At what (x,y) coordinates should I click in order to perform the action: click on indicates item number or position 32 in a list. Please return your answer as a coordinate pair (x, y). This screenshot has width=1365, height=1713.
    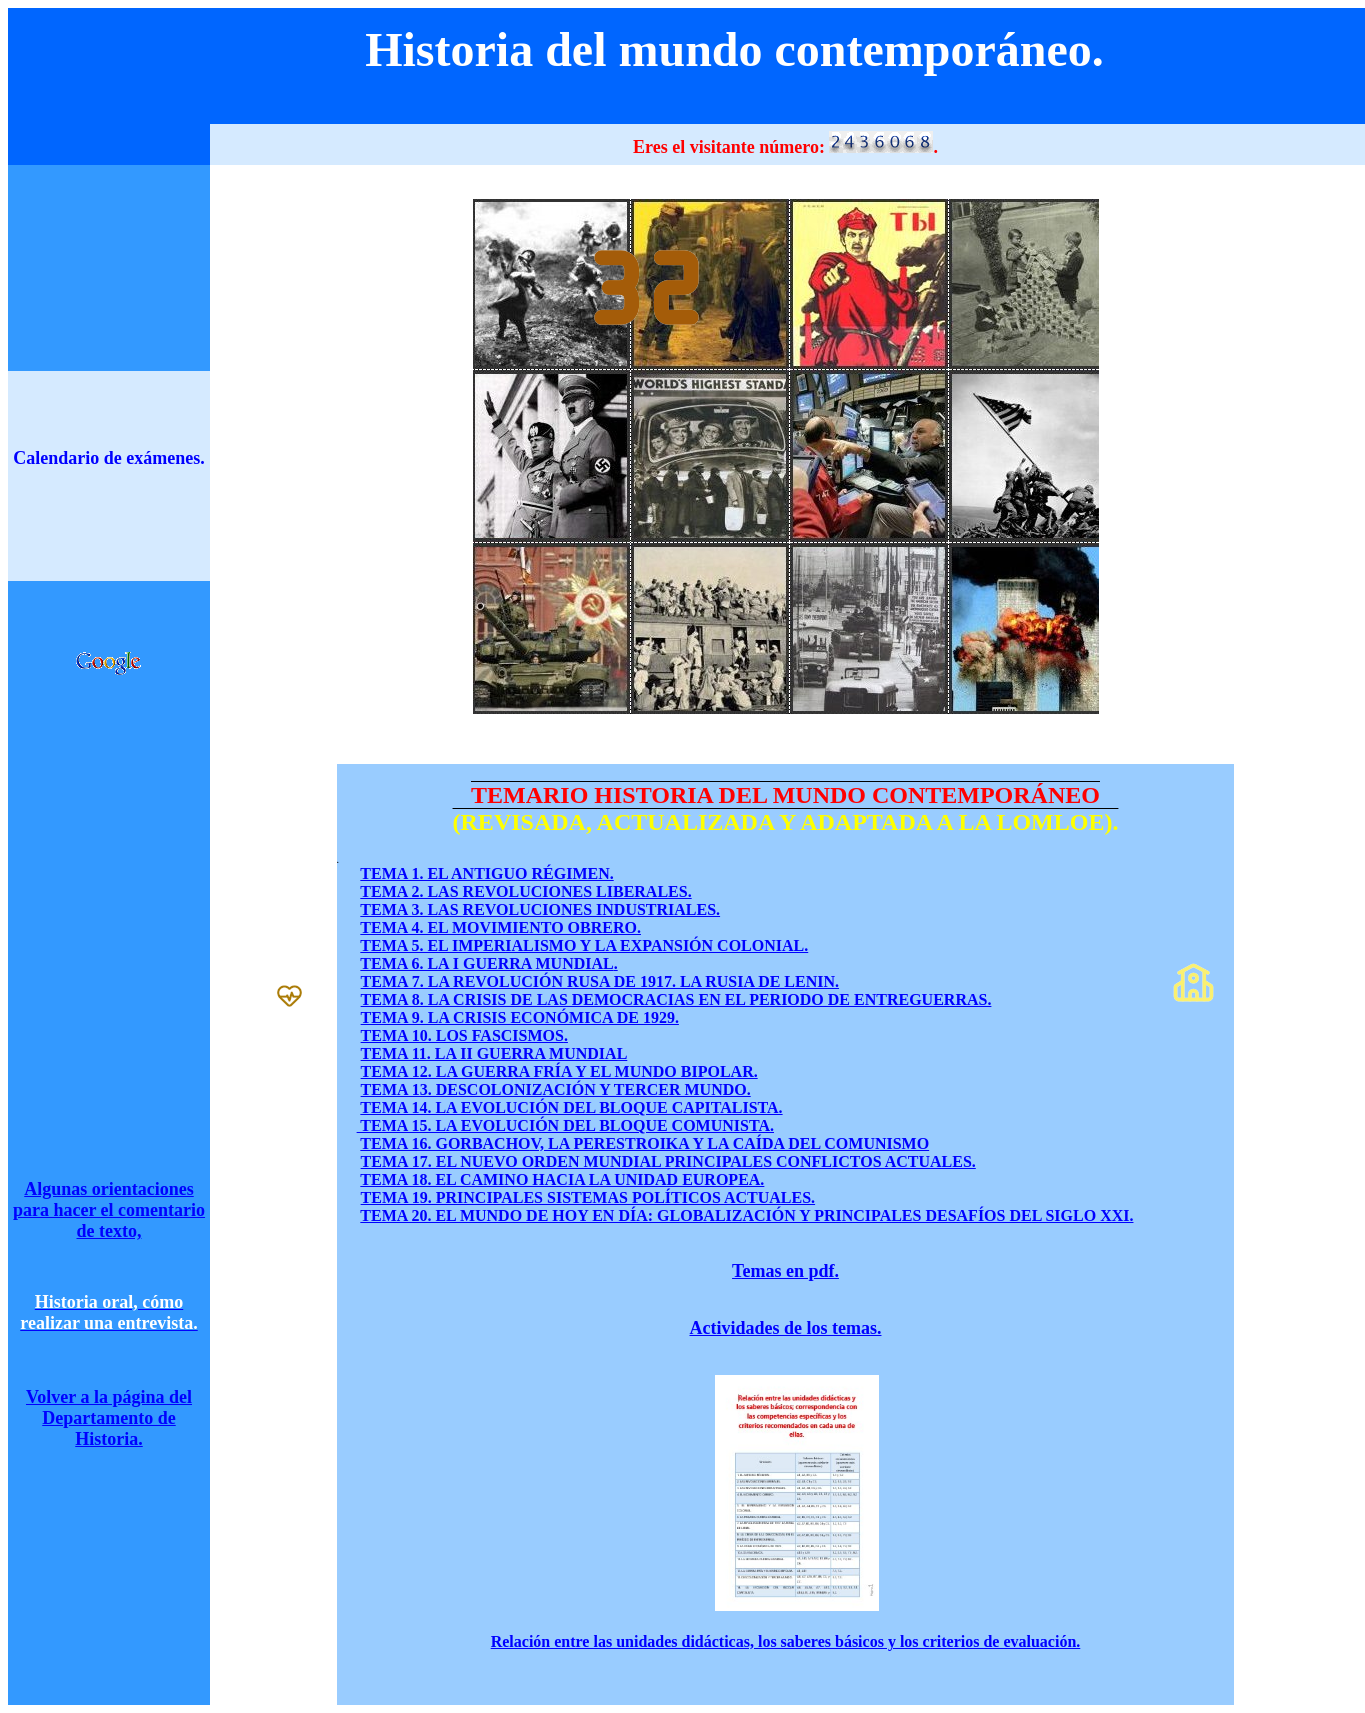
    Looking at the image, I should click on (646, 287).